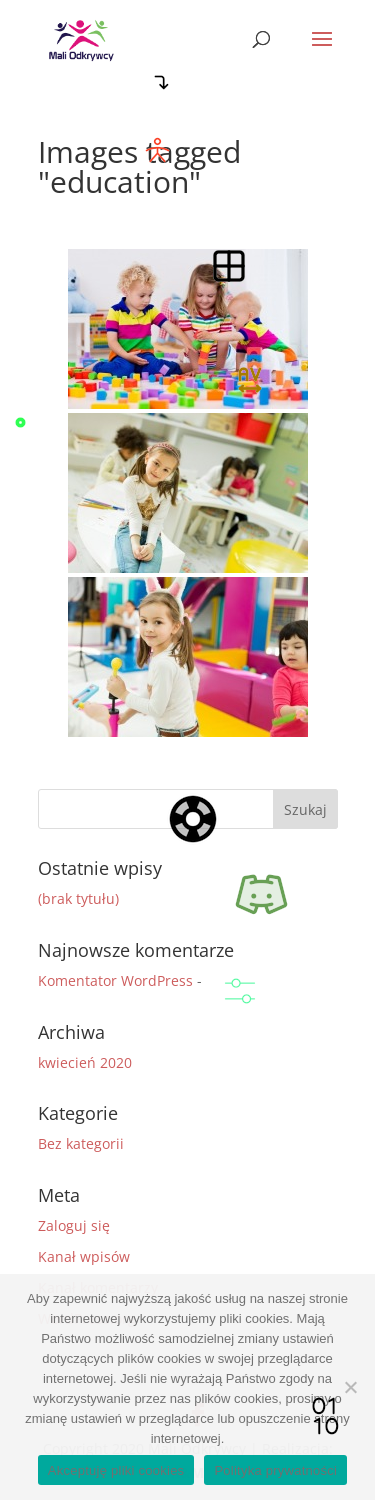 Image resolution: width=375 pixels, height=1500 pixels. Describe the element at coordinates (250, 380) in the screenshot. I see `adjust letter spacing in text` at that location.